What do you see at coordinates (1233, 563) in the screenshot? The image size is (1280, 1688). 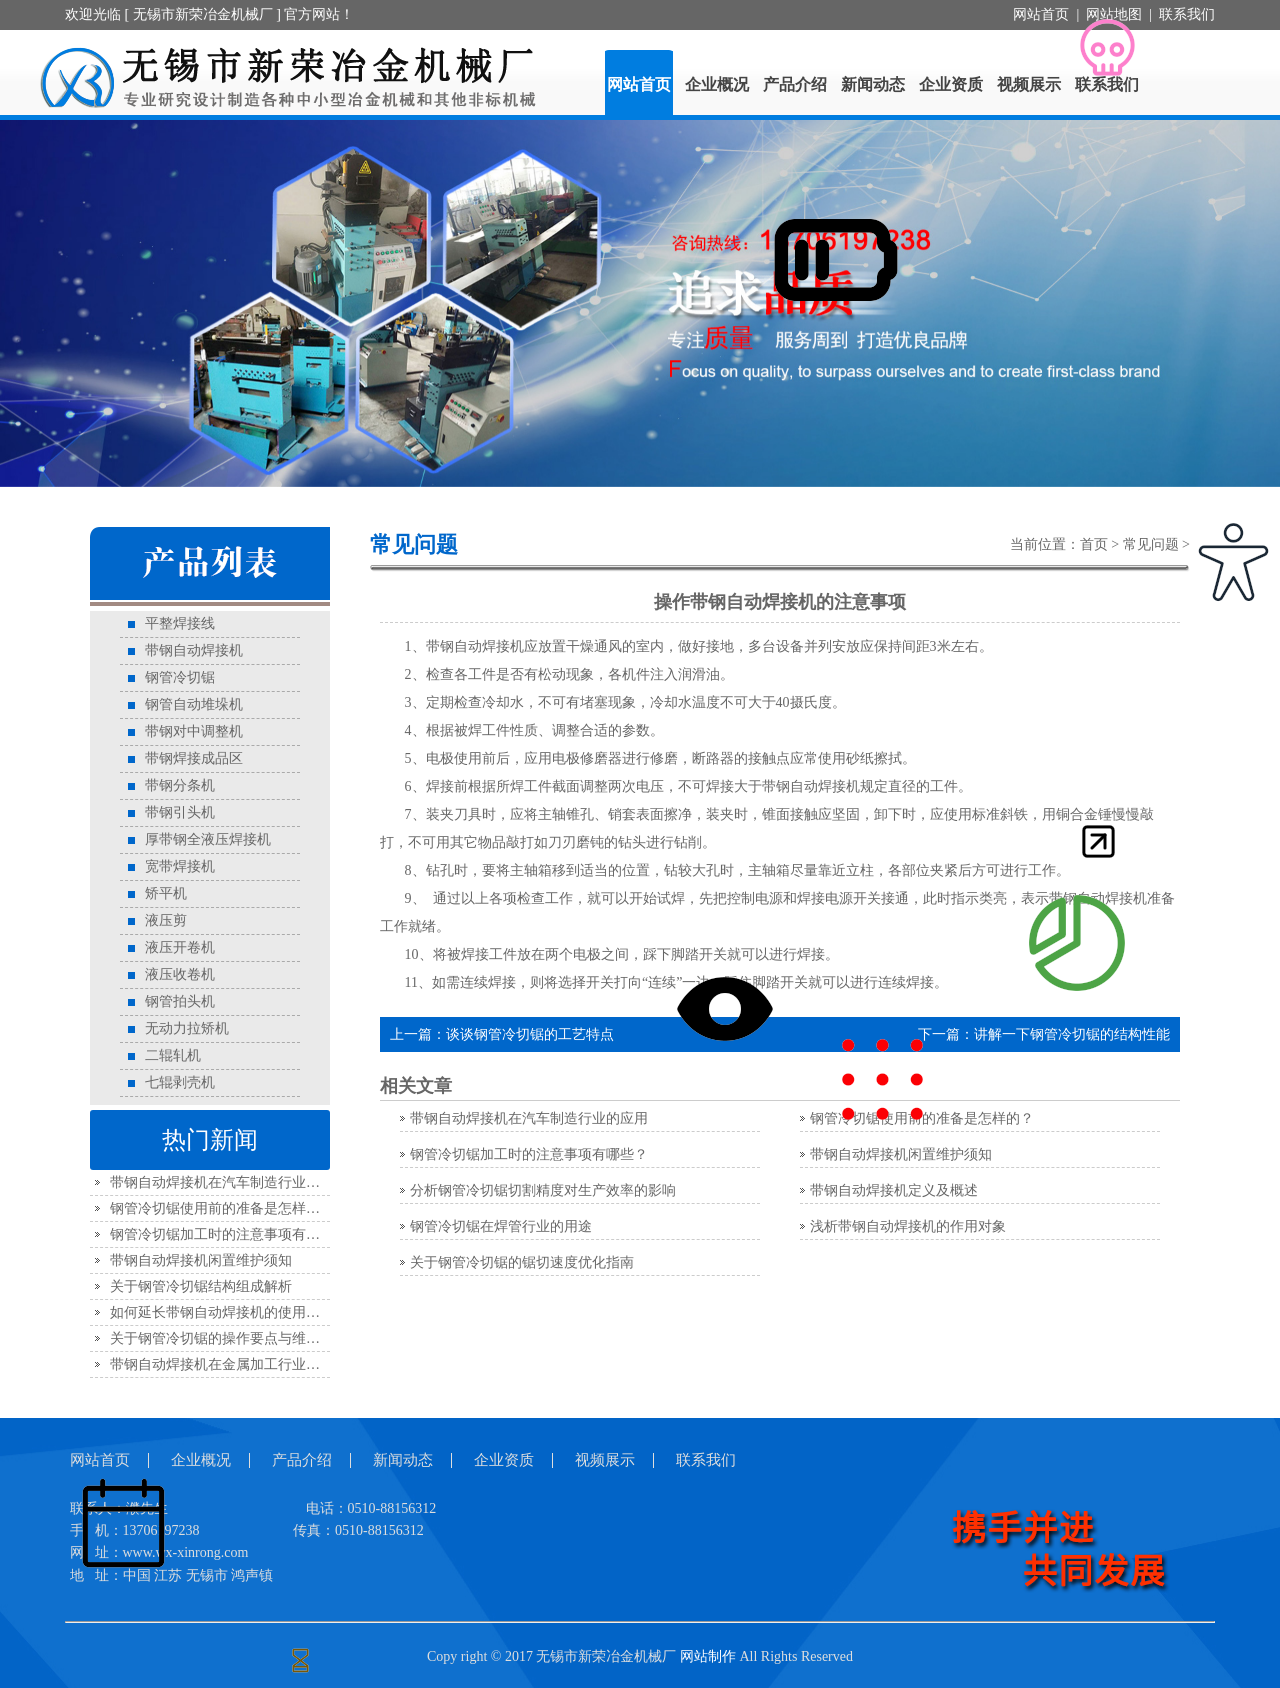 I see `accessibility settings or features` at bounding box center [1233, 563].